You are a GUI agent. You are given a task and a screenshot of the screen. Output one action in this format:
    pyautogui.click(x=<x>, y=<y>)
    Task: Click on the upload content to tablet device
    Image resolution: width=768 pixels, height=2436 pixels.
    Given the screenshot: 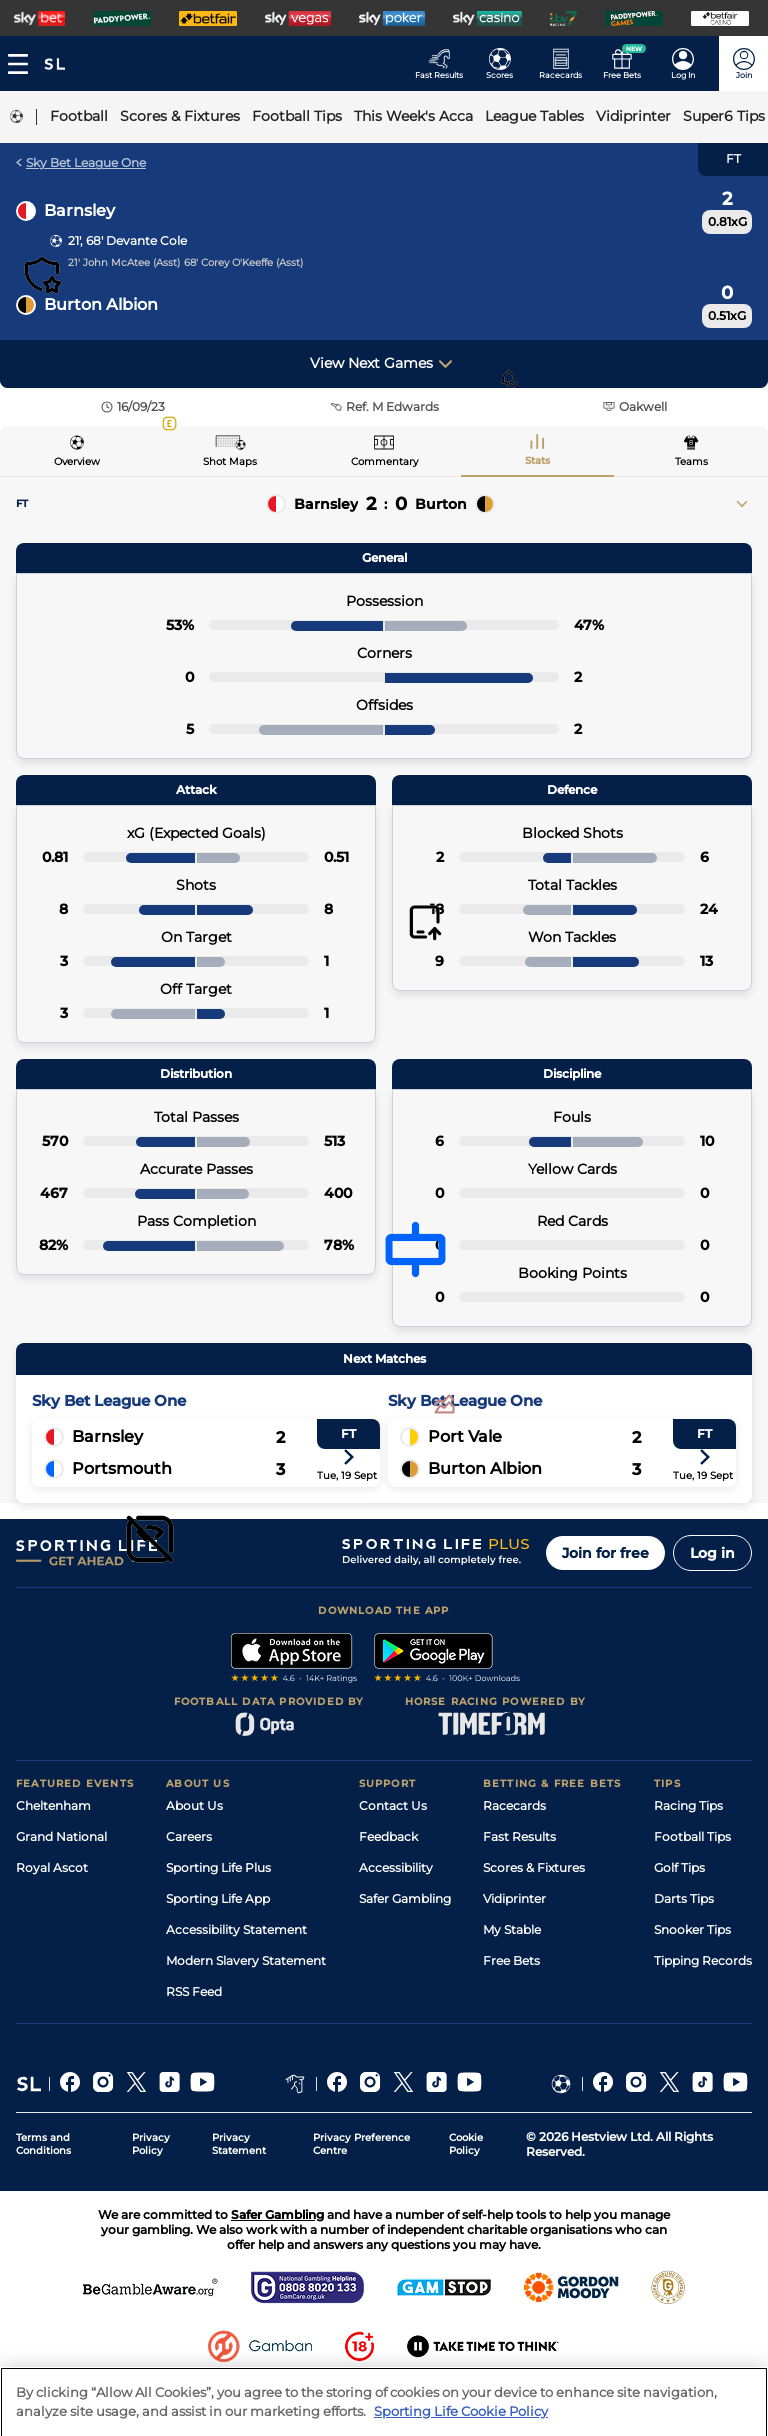 What is the action you would take?
    pyautogui.click(x=423, y=922)
    